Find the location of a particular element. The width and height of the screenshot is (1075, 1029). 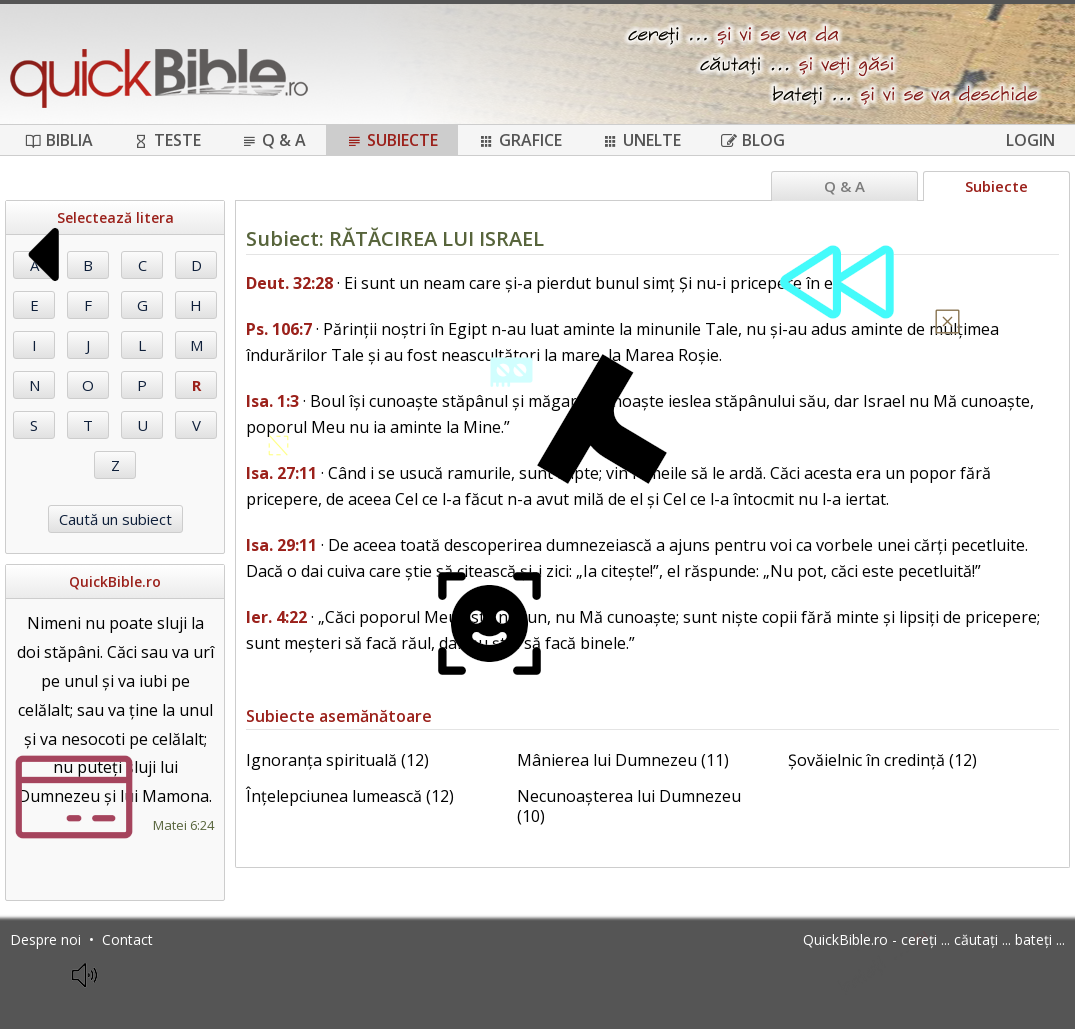

go back to the previous screen is located at coordinates (47, 254).